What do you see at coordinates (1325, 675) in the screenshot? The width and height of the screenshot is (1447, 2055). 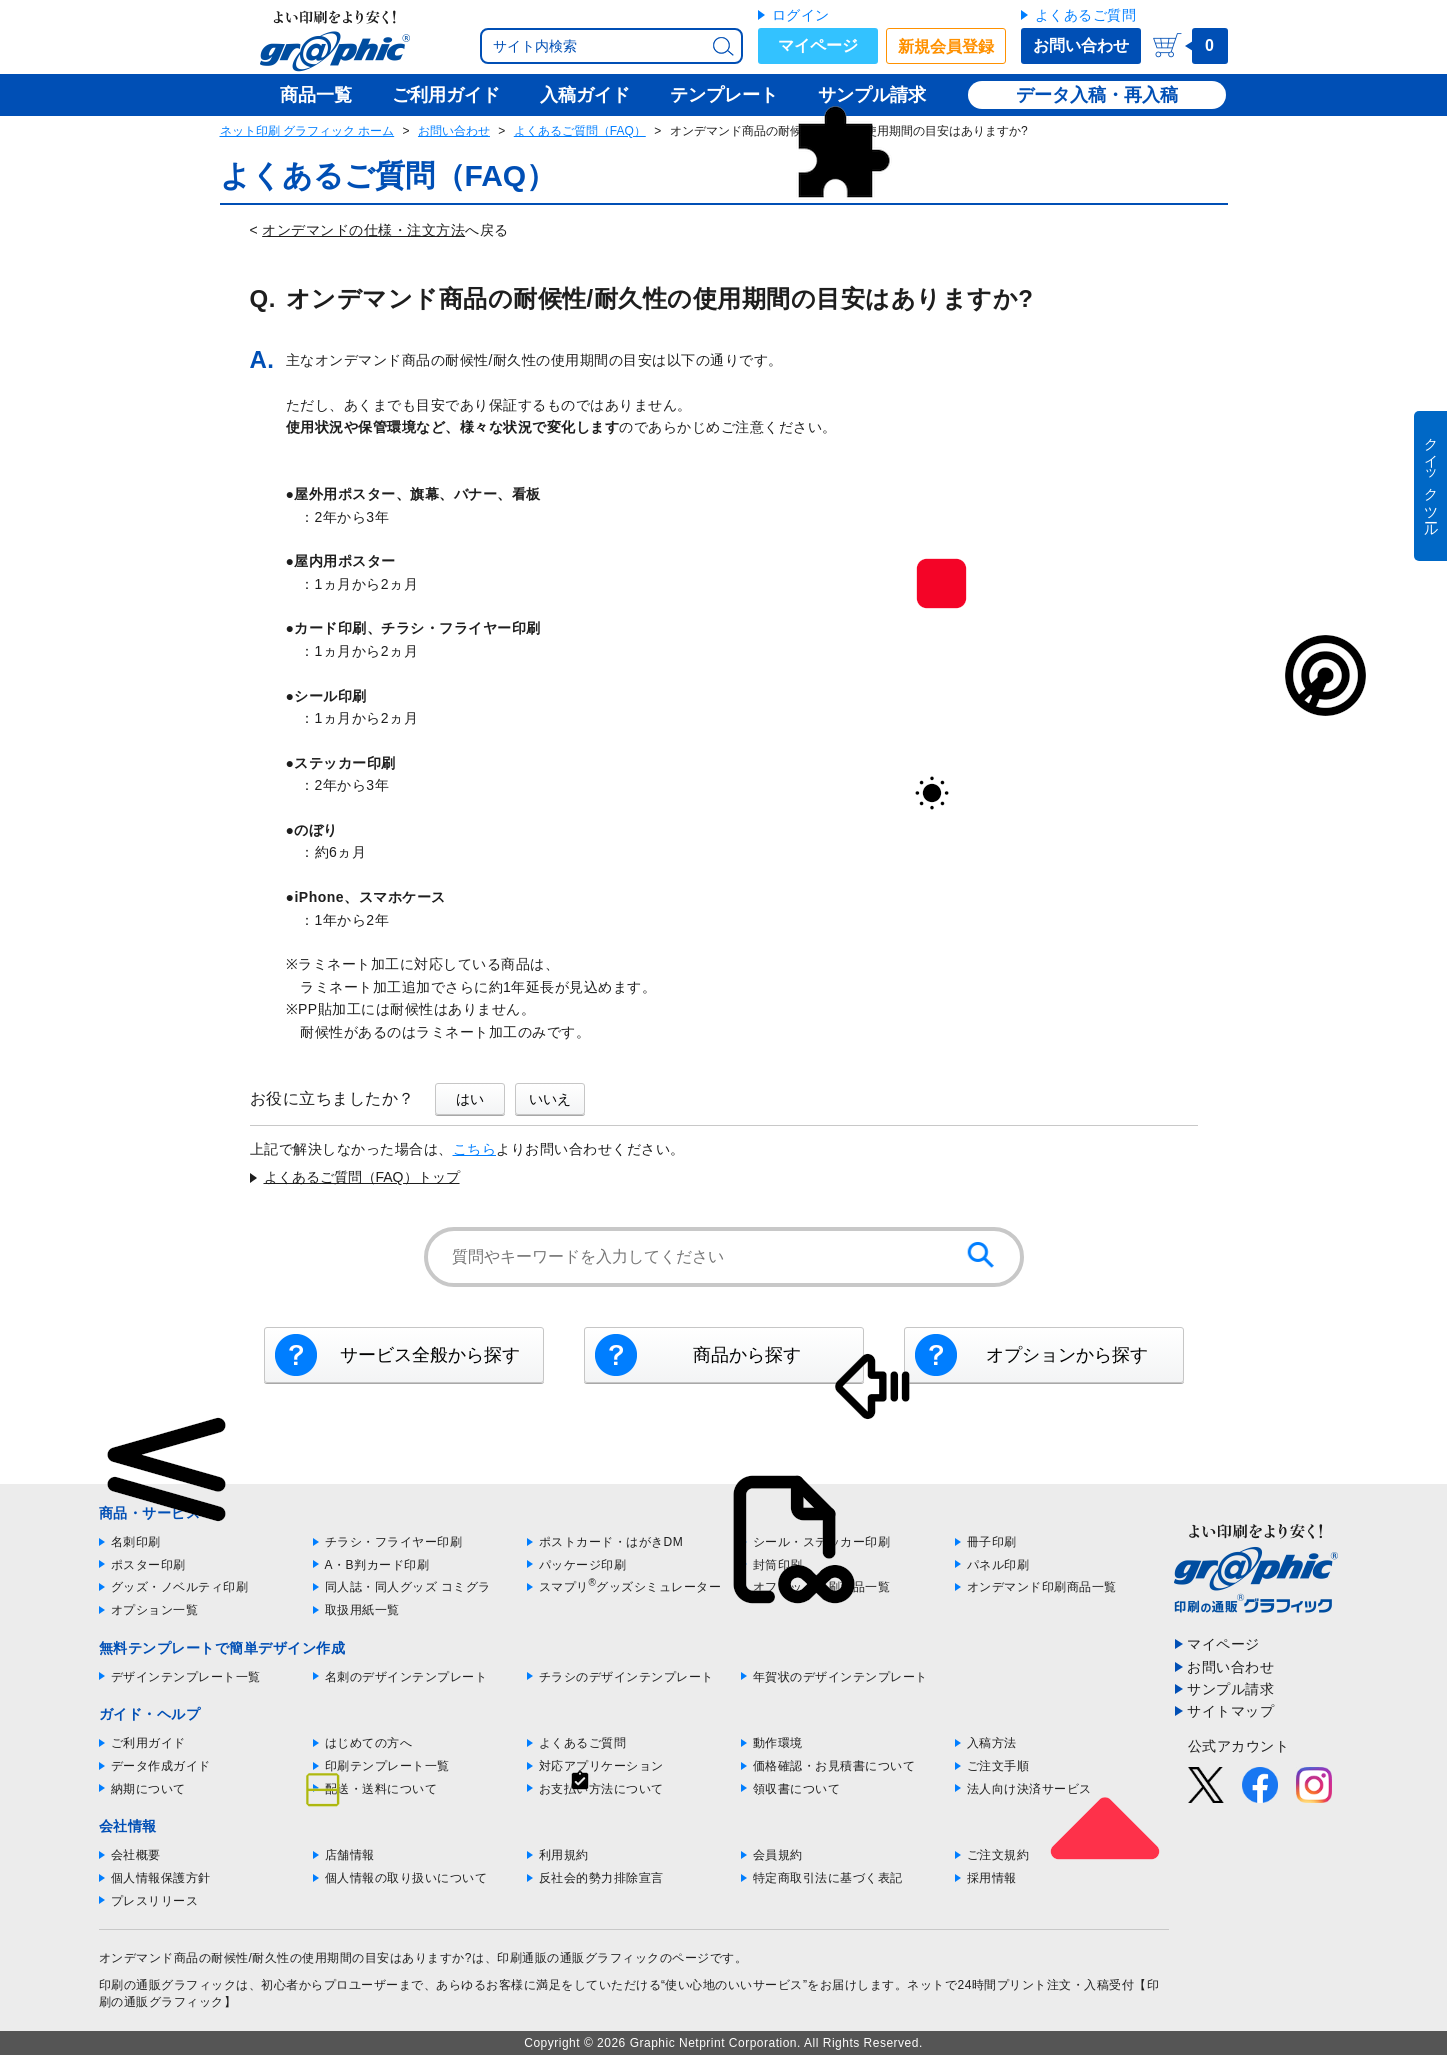 I see `open Flightradar24 app` at bounding box center [1325, 675].